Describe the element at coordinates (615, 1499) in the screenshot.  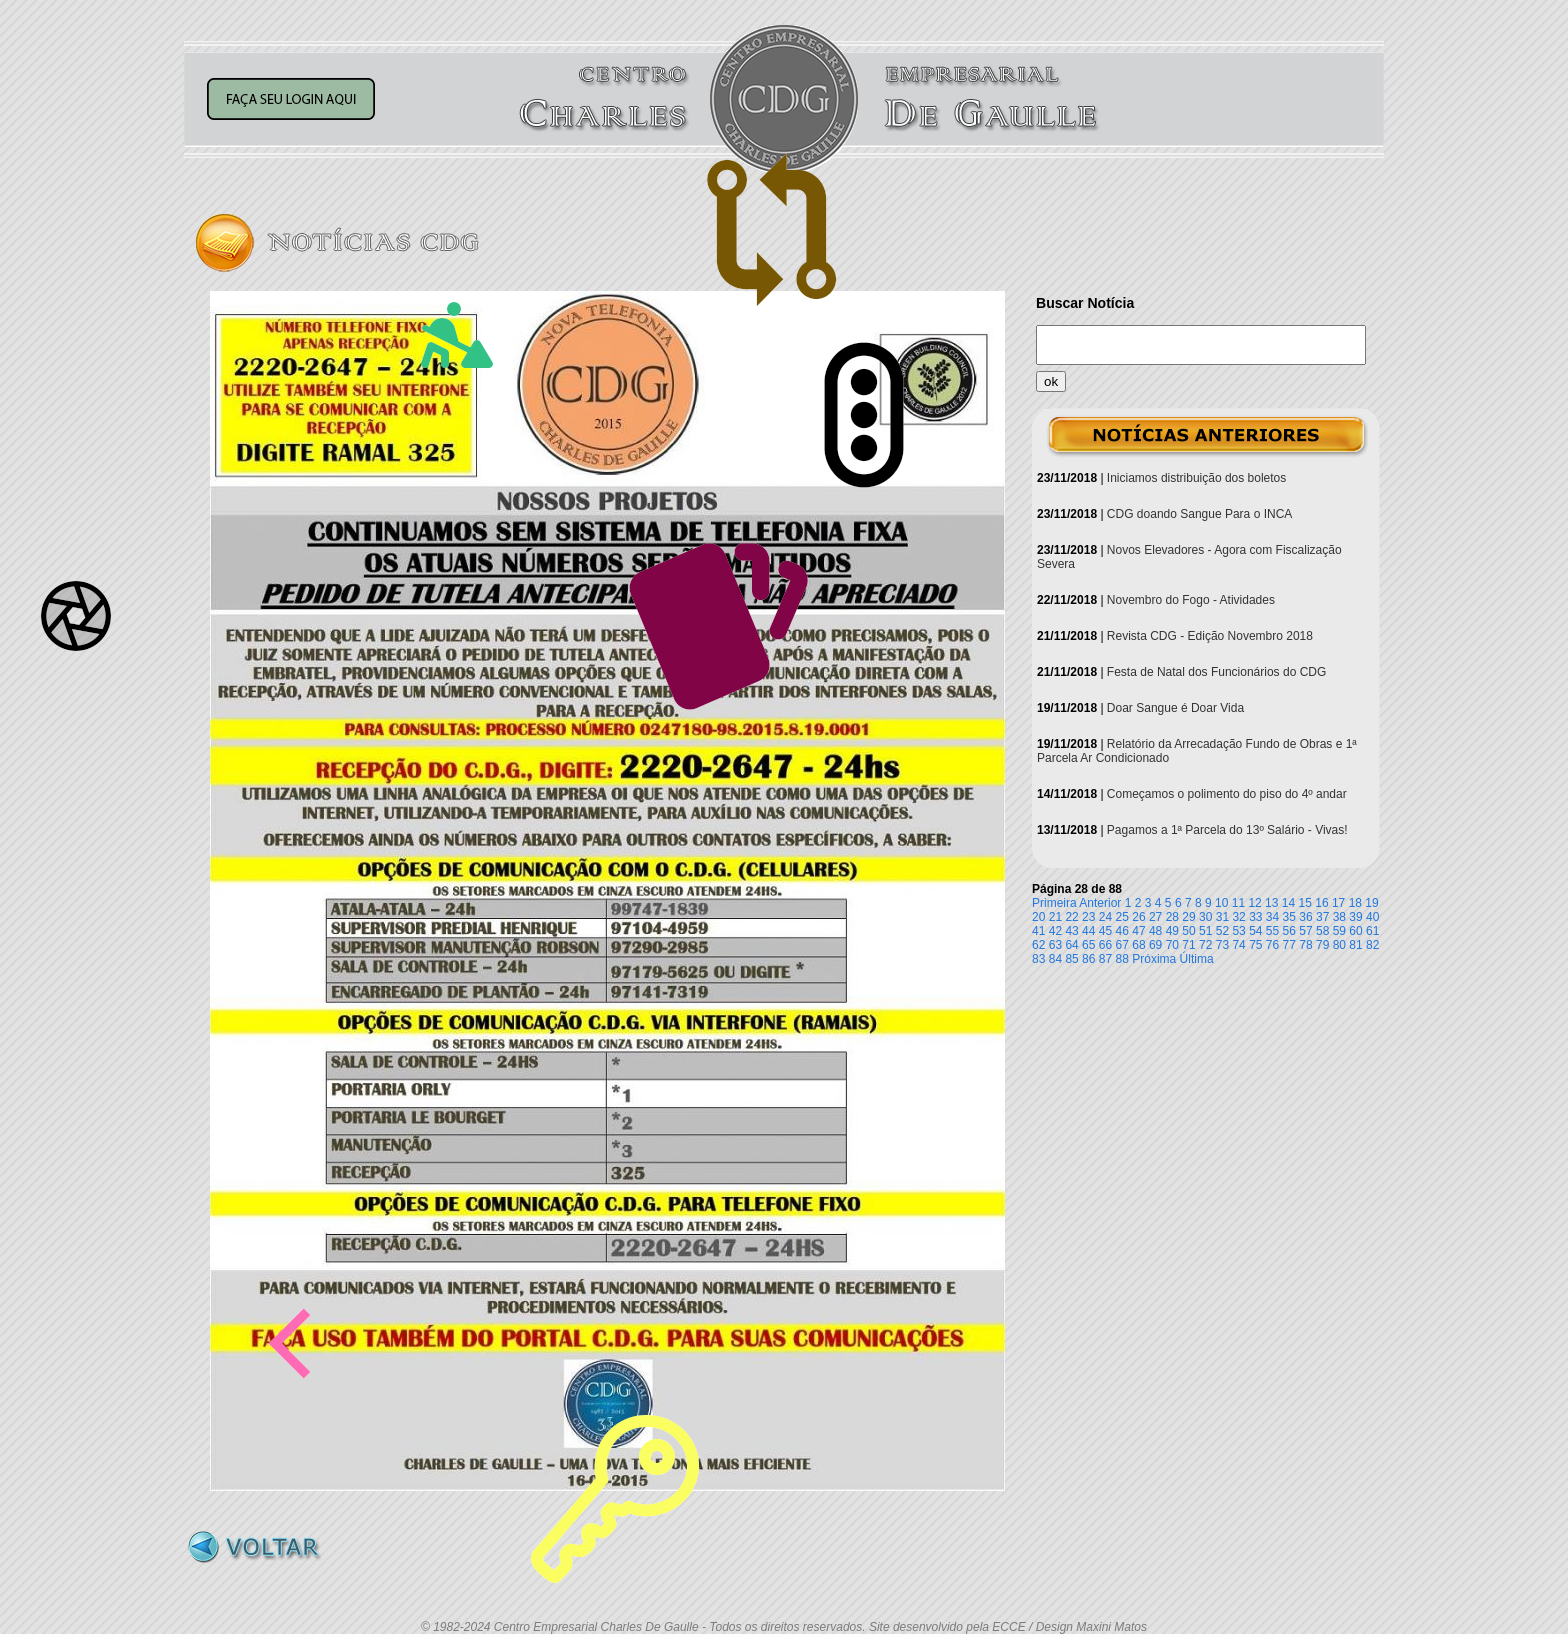
I see `access security or password settings` at that location.